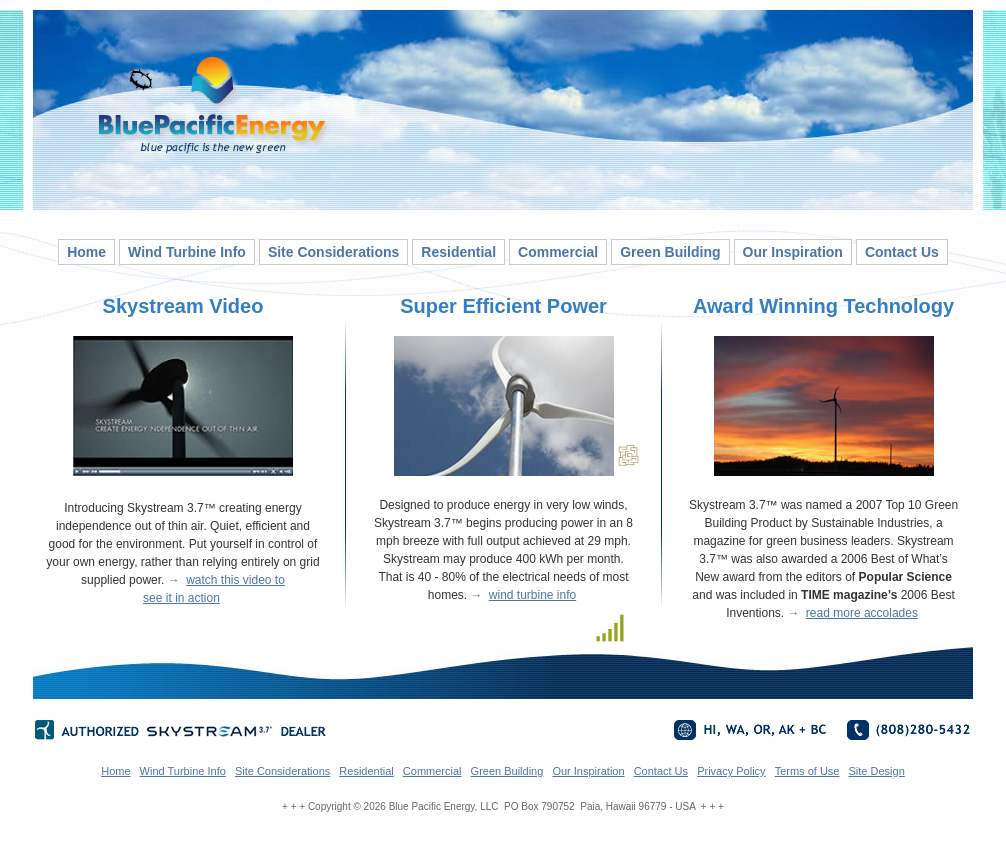 This screenshot has width=1006, height=860. Describe the element at coordinates (628, 455) in the screenshot. I see `access puzzle or maze game` at that location.